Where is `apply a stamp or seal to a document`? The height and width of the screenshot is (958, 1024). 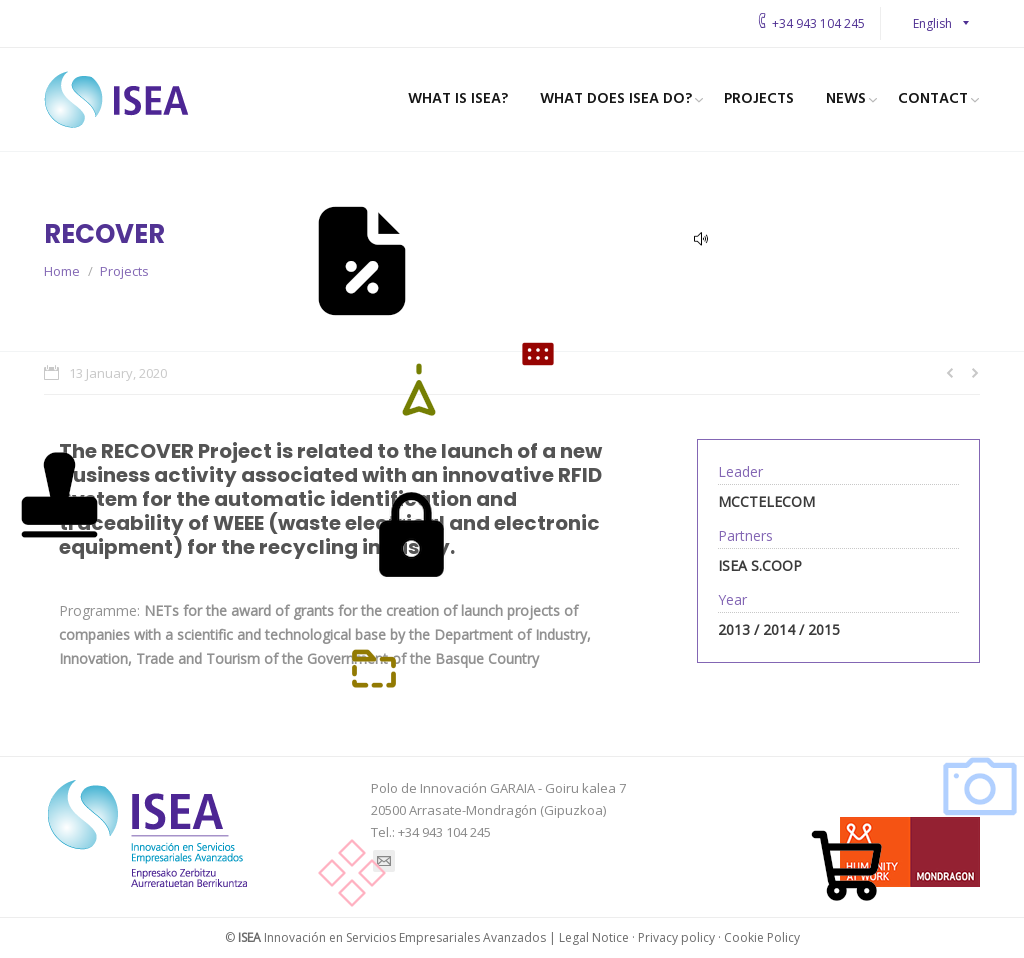
apply a stamp or seal to a document is located at coordinates (59, 496).